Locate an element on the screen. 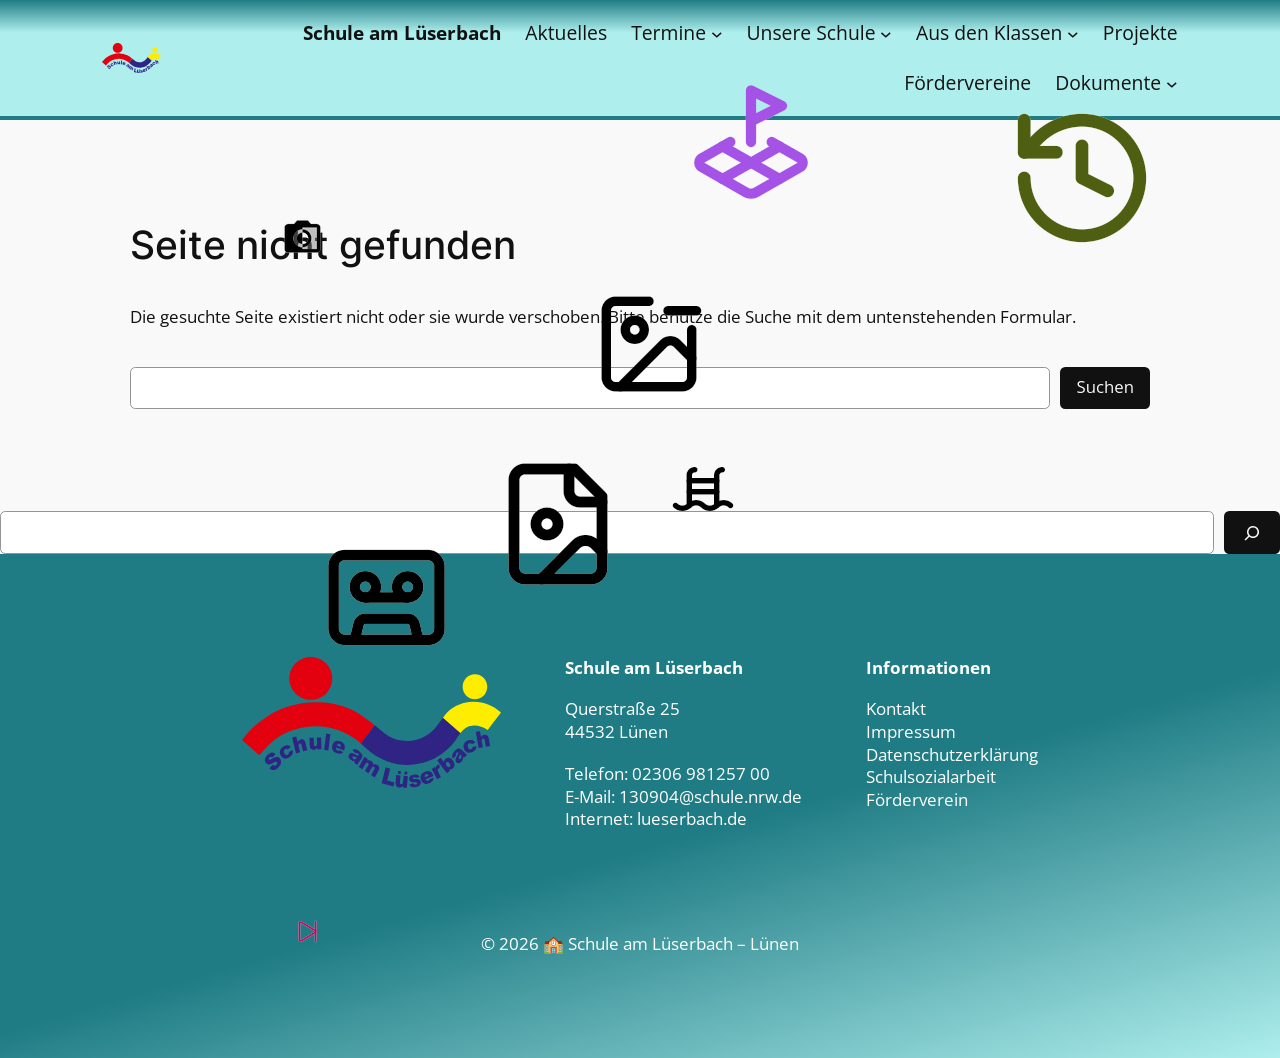  view image file is located at coordinates (558, 524).